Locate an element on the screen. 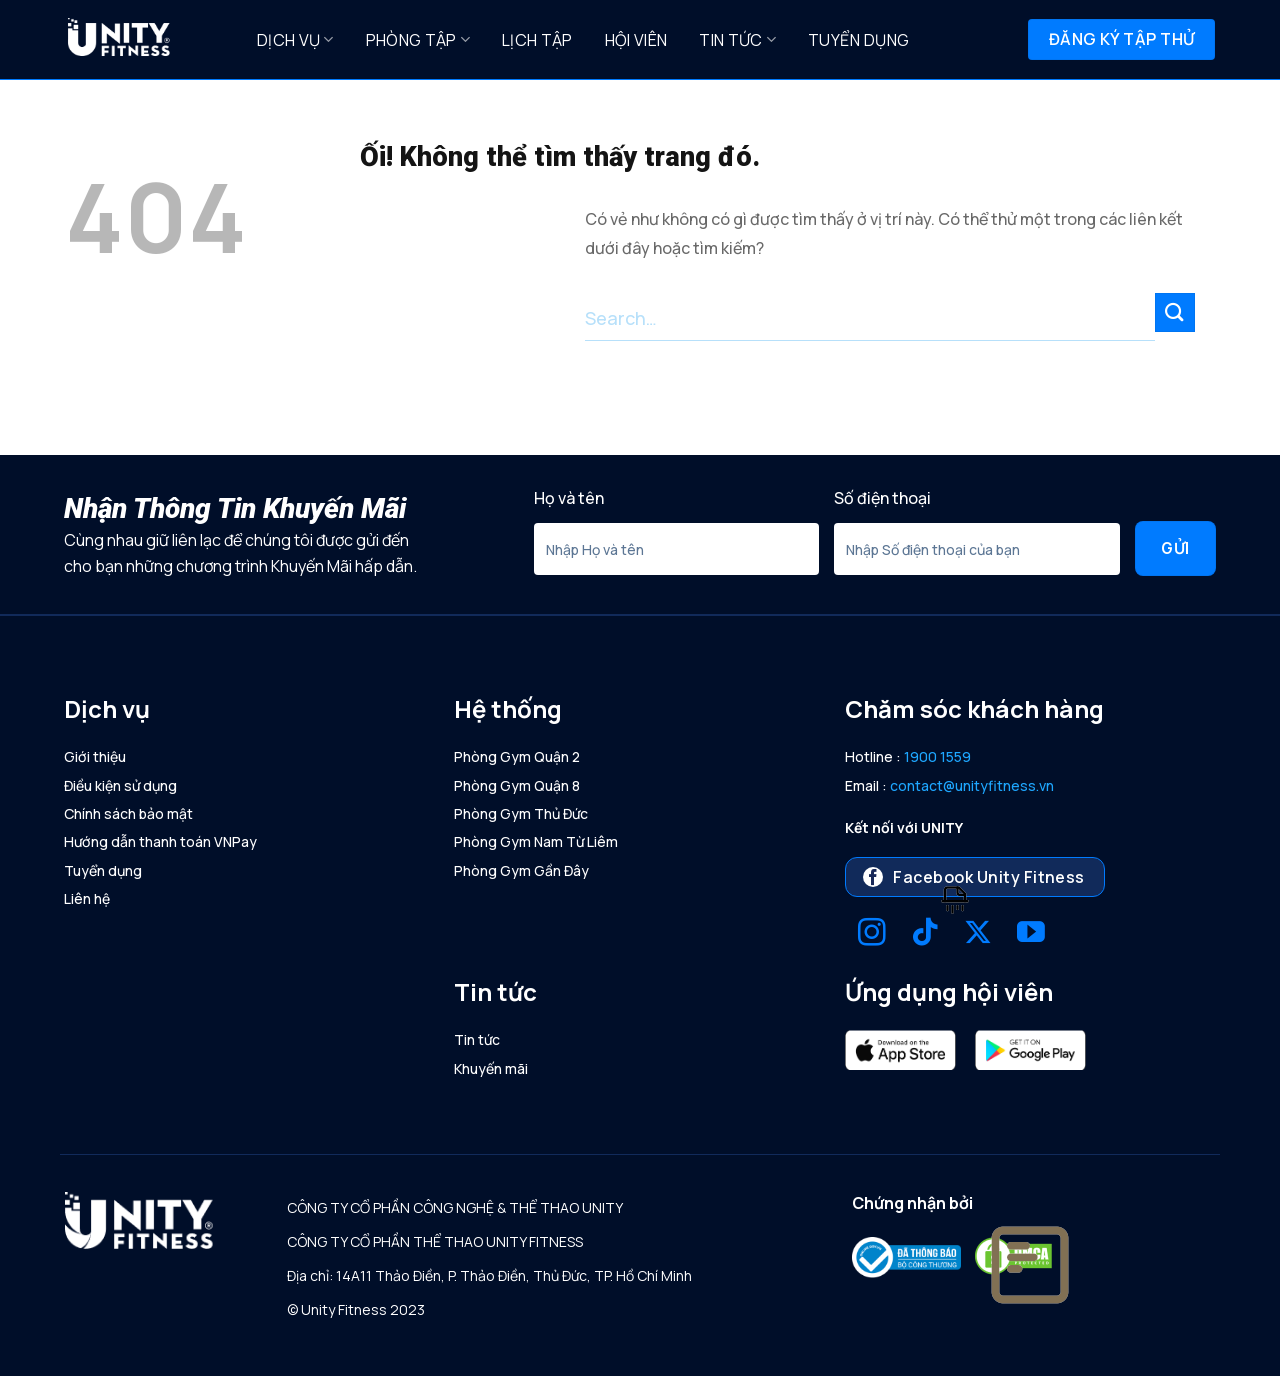  align content to top-left of container is located at coordinates (1030, 1265).